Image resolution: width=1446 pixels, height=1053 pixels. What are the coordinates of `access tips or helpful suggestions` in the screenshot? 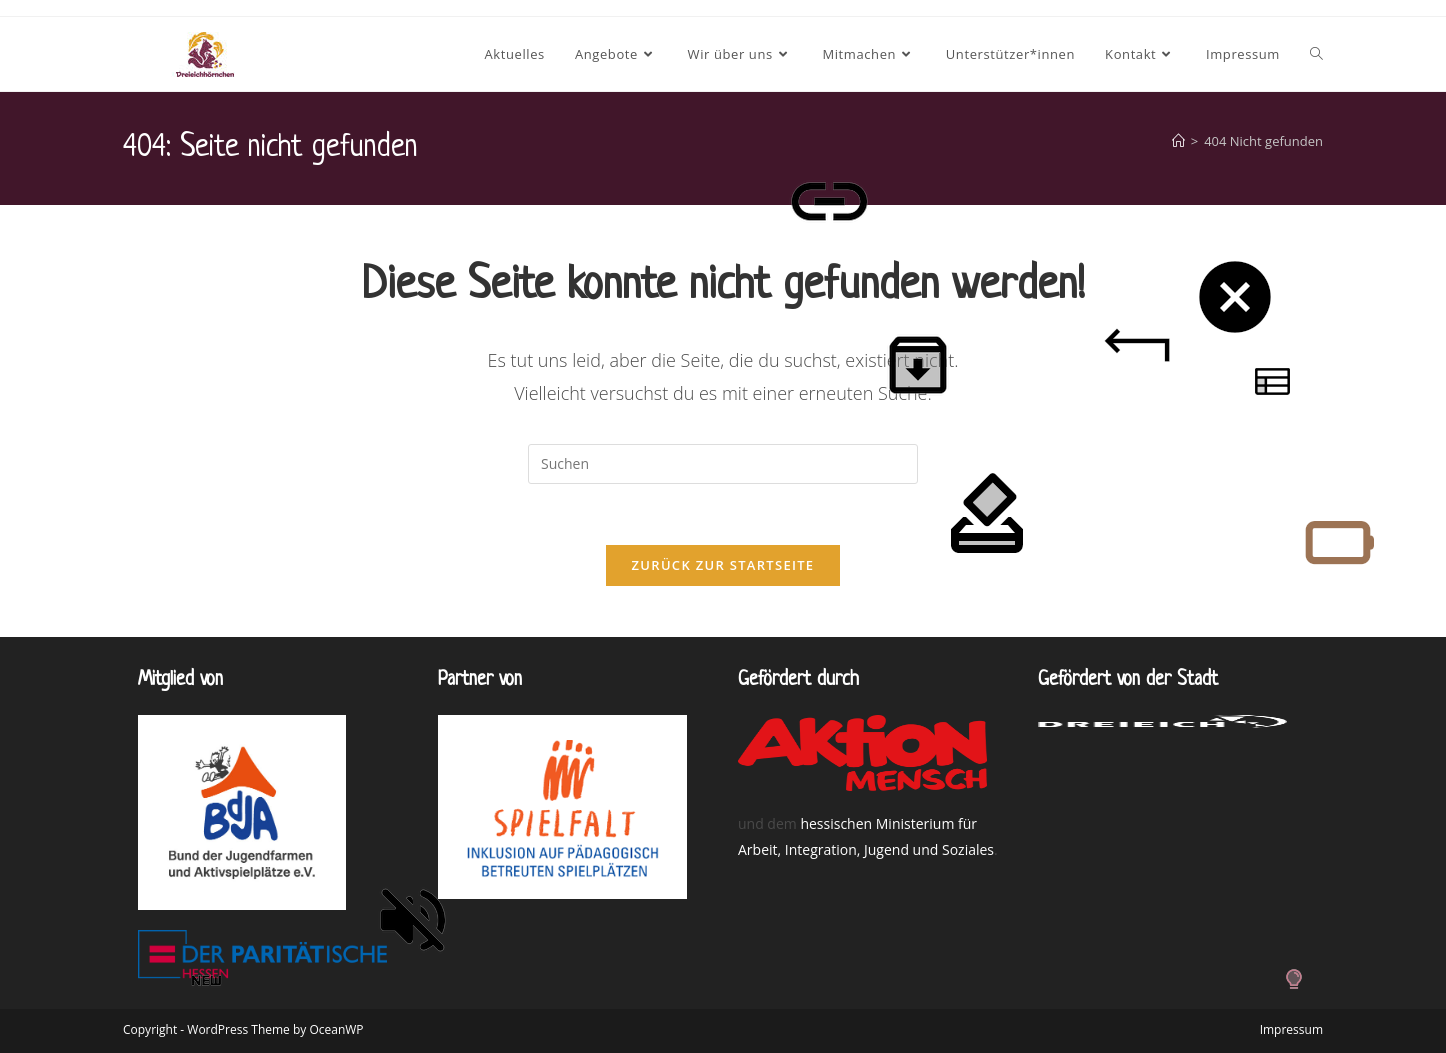 It's located at (1294, 979).